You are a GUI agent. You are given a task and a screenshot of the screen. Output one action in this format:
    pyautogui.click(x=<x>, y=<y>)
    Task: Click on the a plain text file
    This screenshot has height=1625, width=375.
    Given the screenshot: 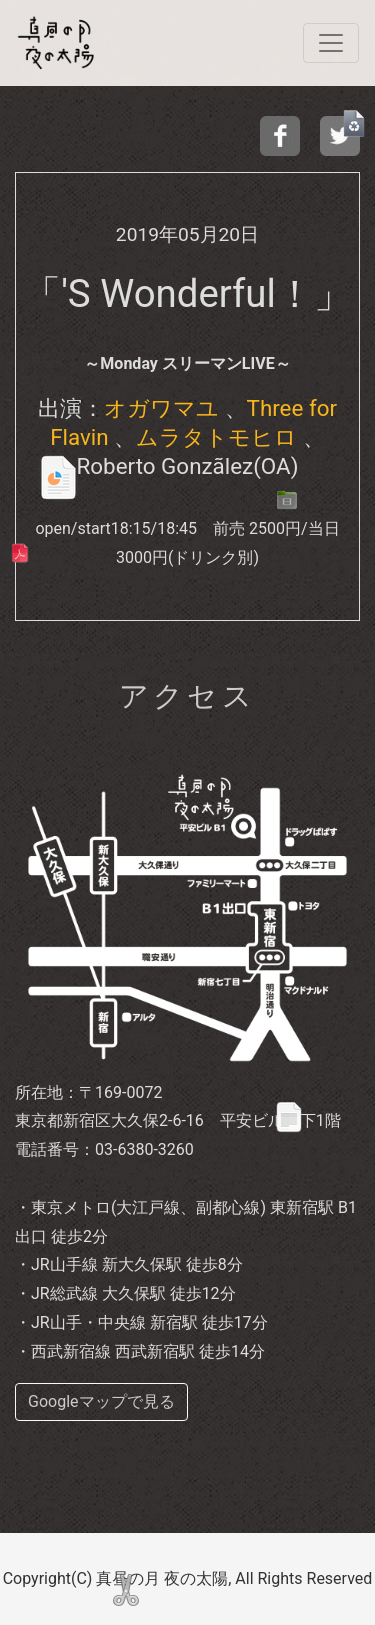 What is the action you would take?
    pyautogui.click(x=289, y=1117)
    